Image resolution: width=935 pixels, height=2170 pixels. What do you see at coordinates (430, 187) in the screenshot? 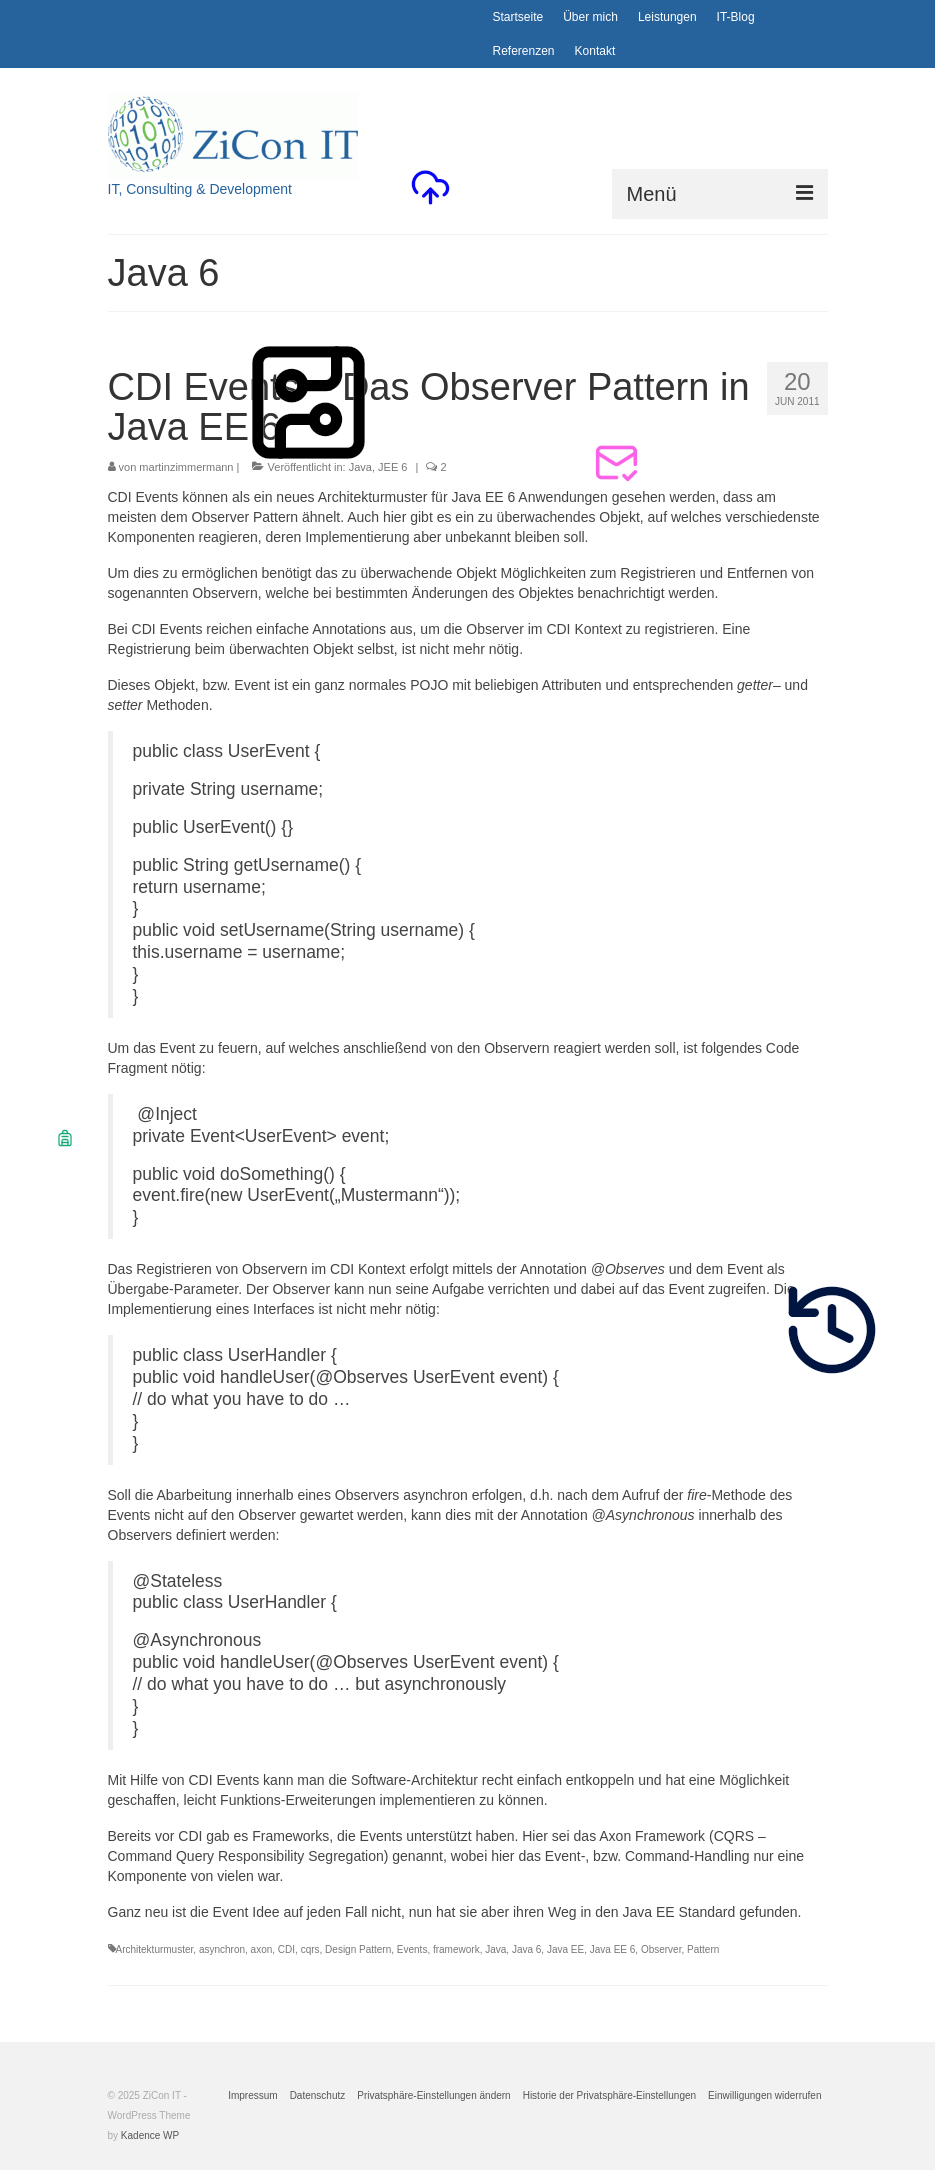
I see `upload file to cloud storage` at bounding box center [430, 187].